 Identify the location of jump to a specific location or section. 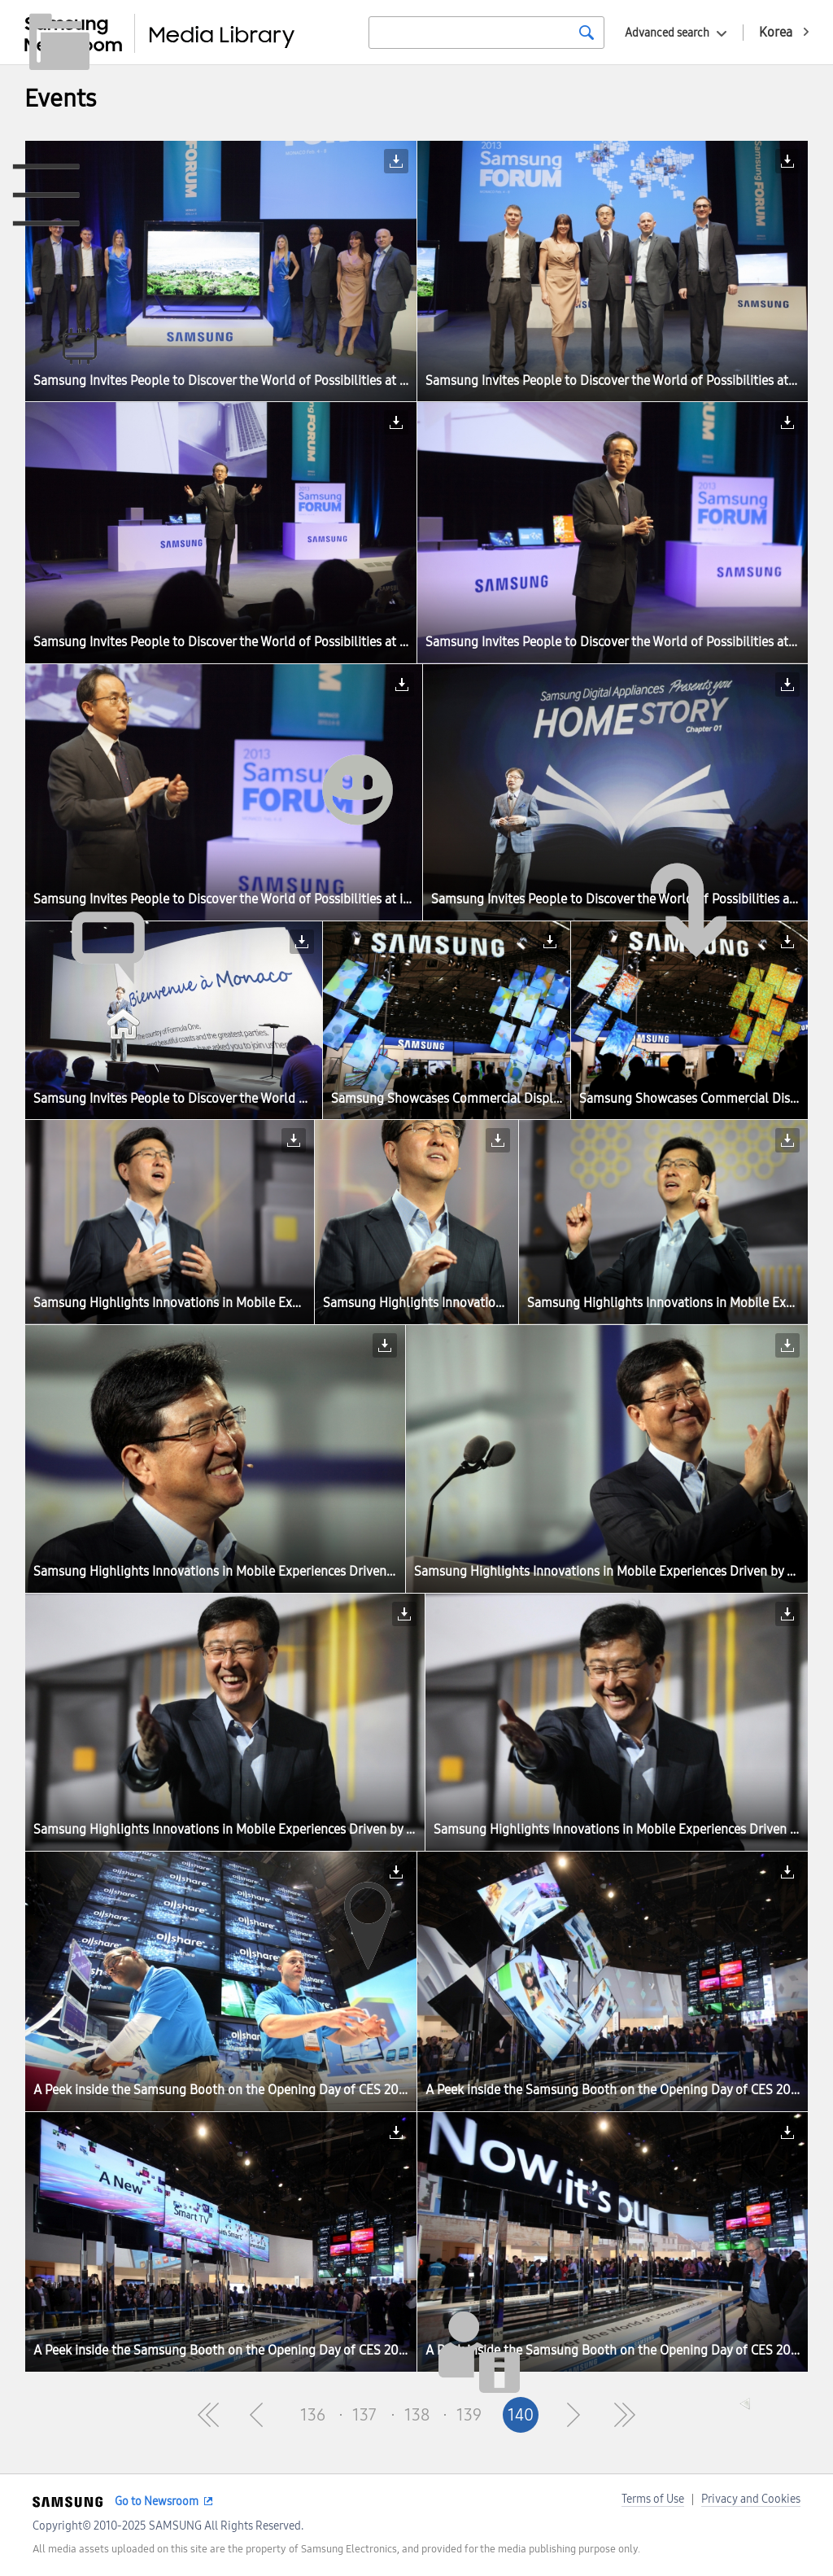
(688, 908).